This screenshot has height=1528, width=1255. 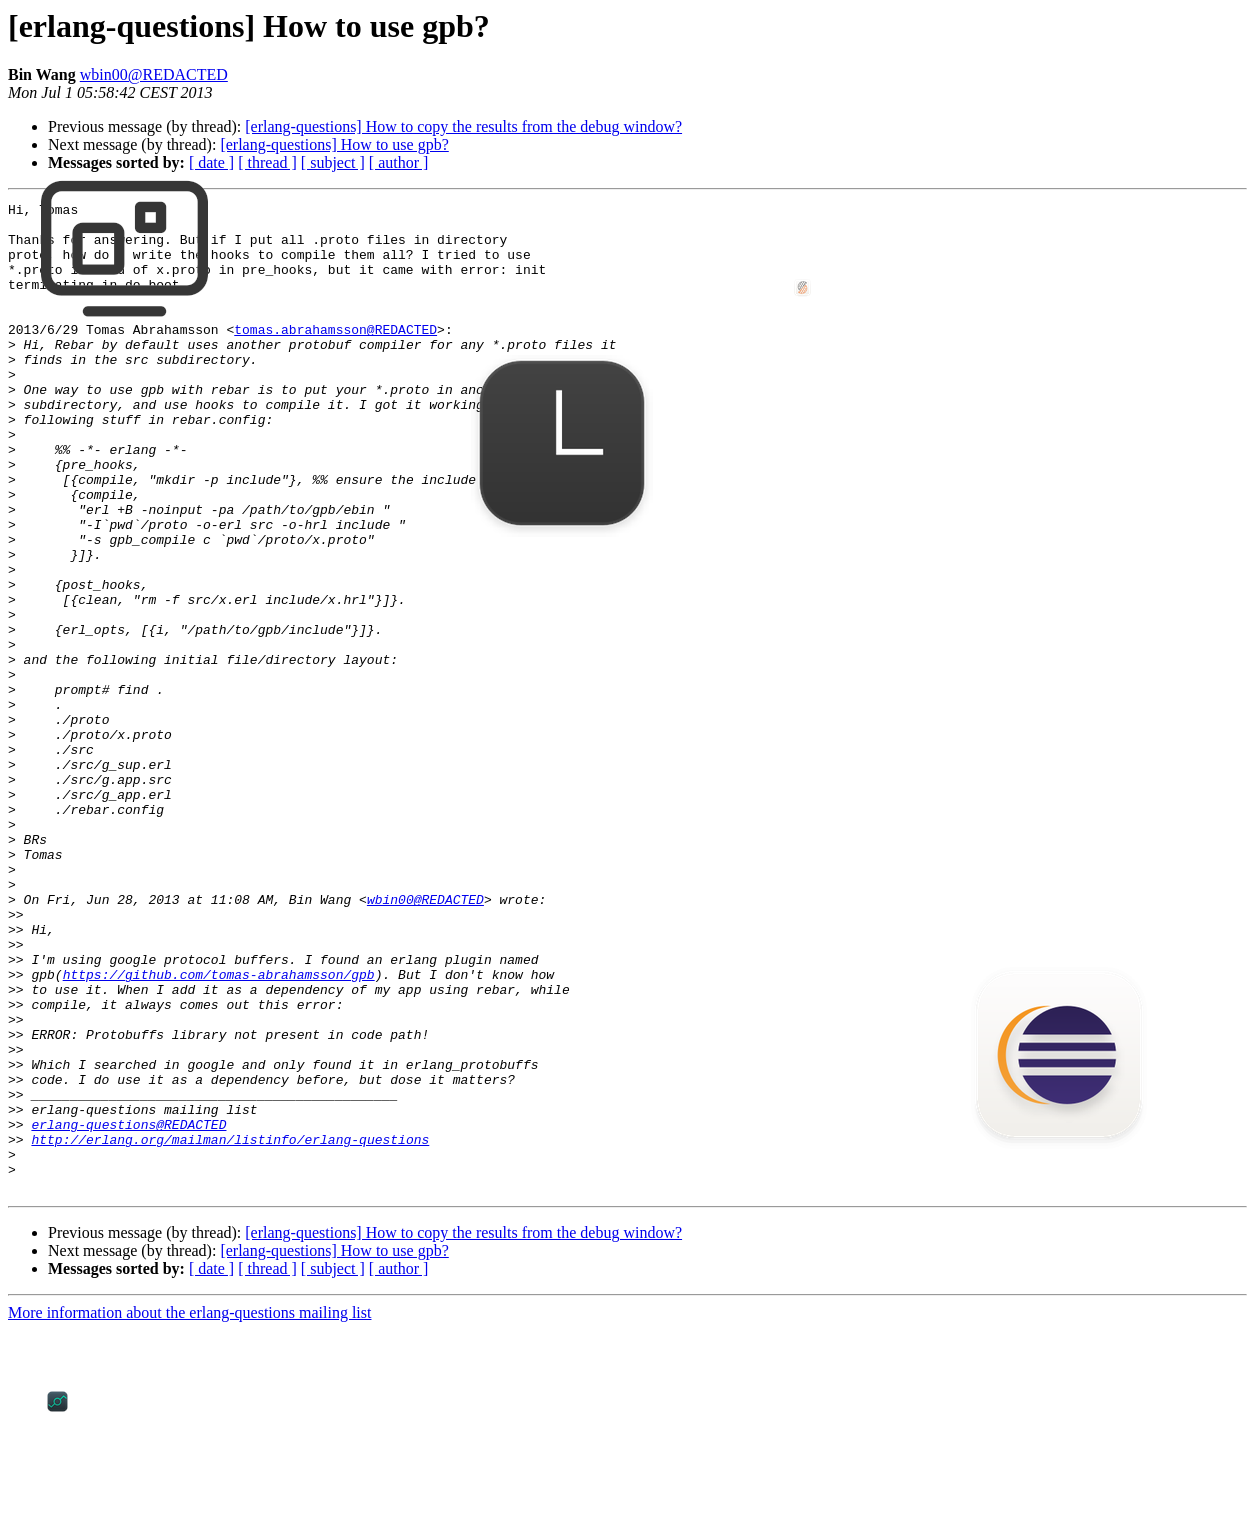 What do you see at coordinates (1059, 1055) in the screenshot?
I see `open eclipse IDE` at bounding box center [1059, 1055].